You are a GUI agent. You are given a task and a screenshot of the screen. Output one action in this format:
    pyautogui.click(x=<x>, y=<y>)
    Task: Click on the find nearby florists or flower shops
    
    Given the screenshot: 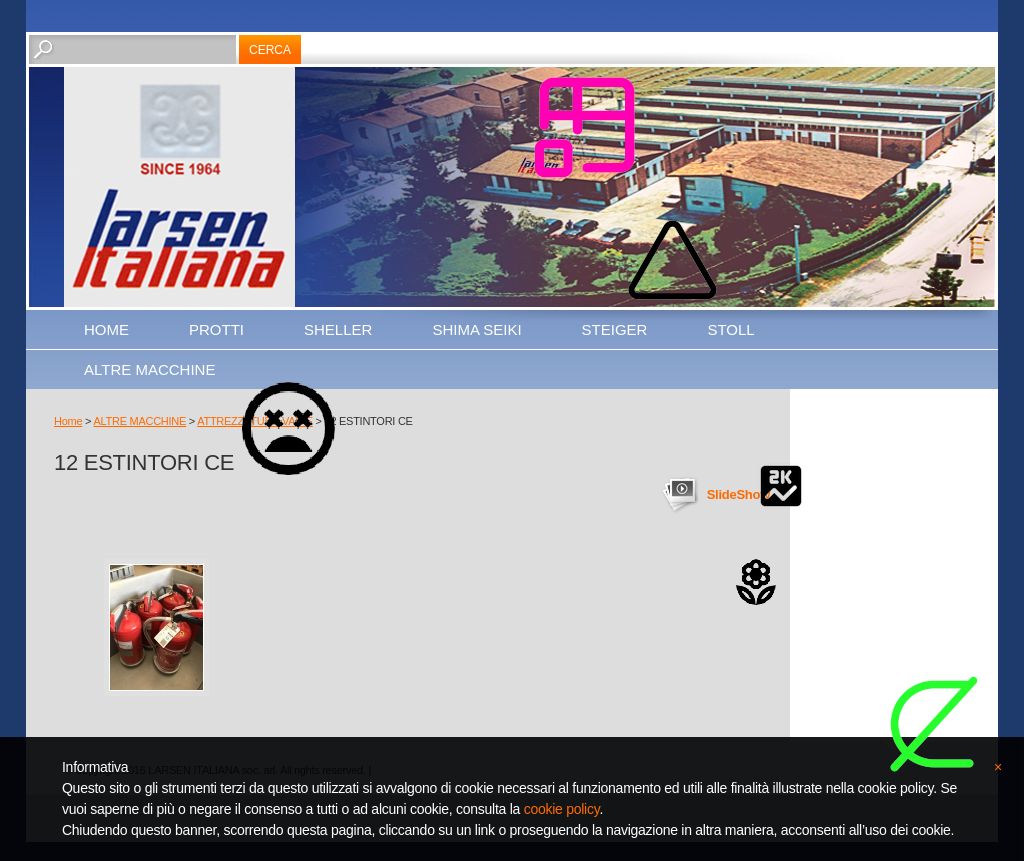 What is the action you would take?
    pyautogui.click(x=756, y=583)
    